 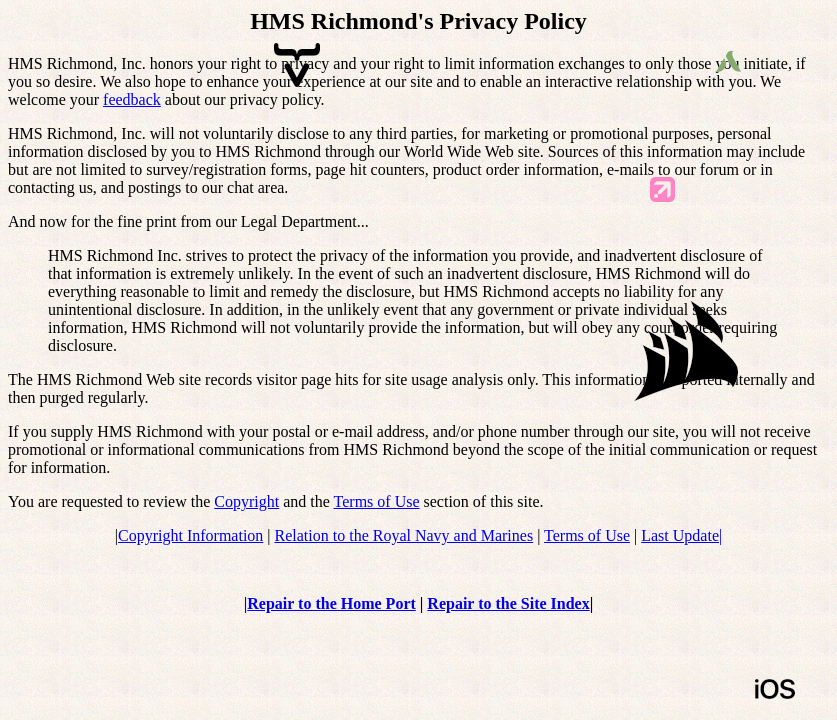 What do you see at coordinates (662, 189) in the screenshot?
I see `open the Expedia travel booking app` at bounding box center [662, 189].